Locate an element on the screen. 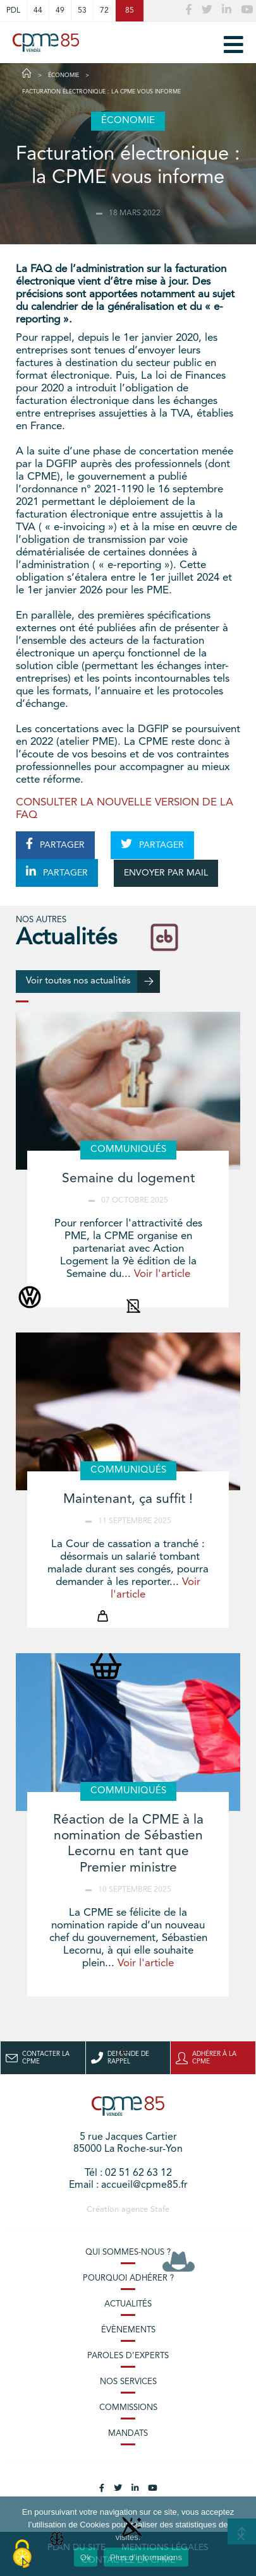  volkswagen brand or vehicle identification is located at coordinates (30, 1297).